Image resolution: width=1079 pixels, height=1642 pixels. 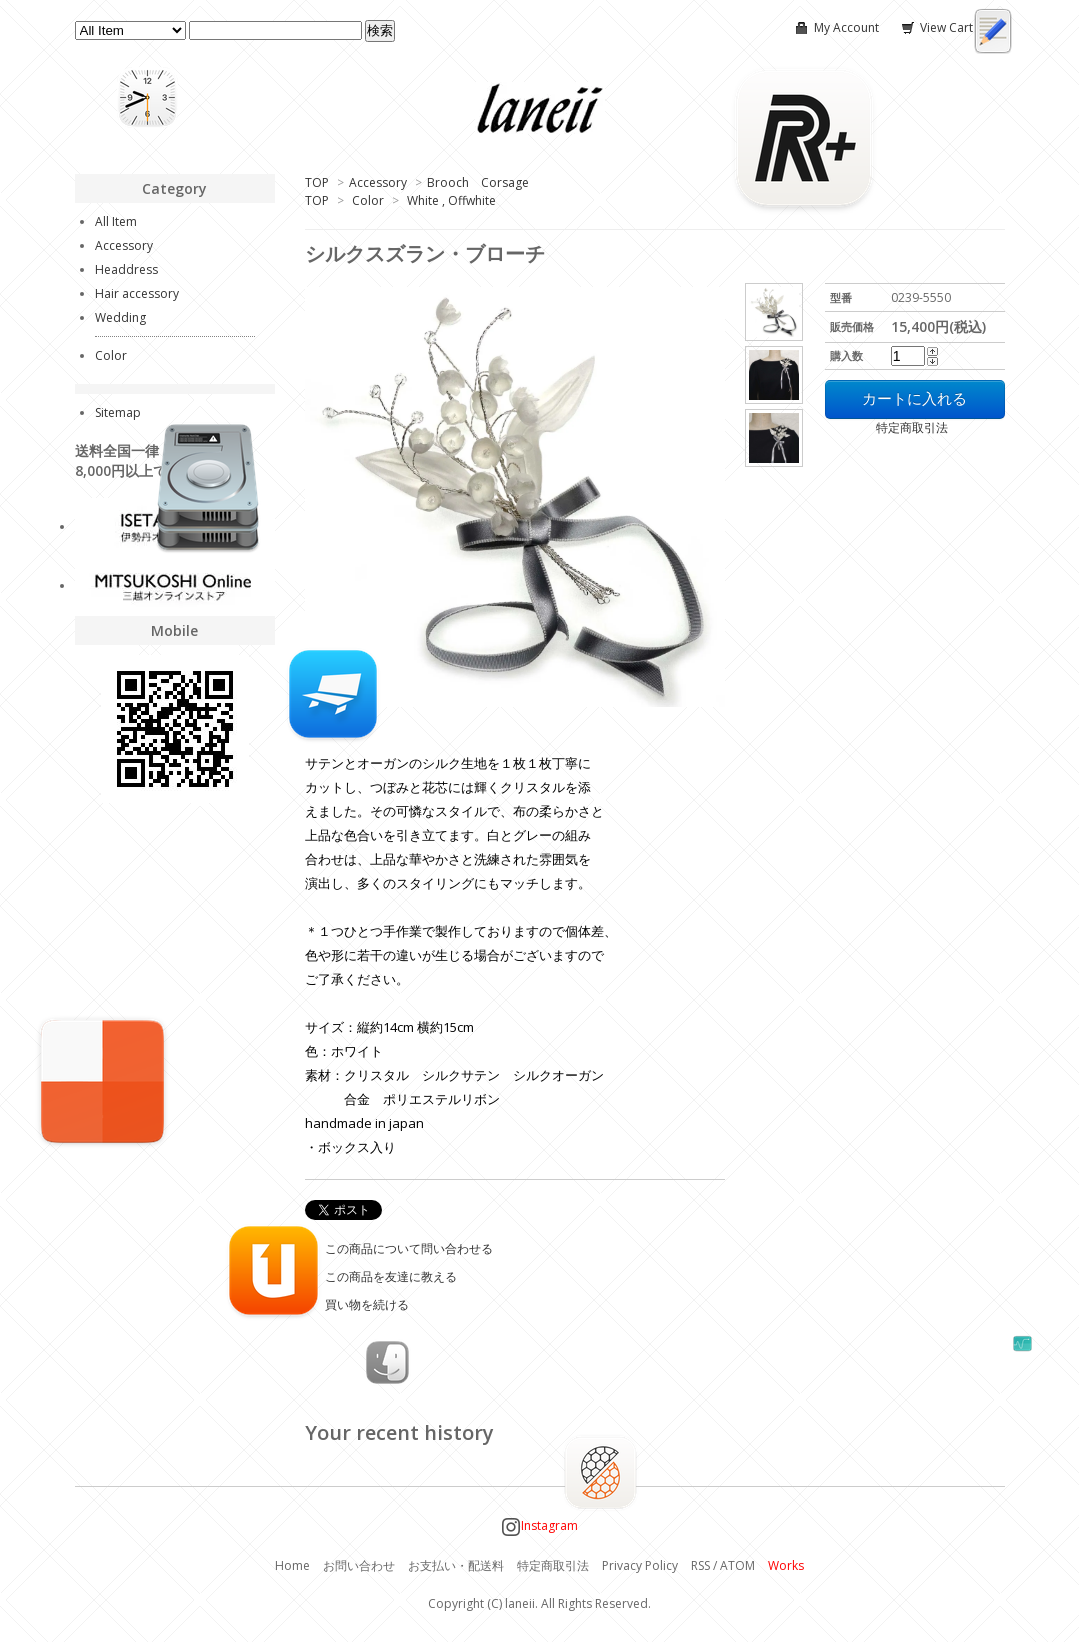 What do you see at coordinates (147, 97) in the screenshot?
I see `open the clock app` at bounding box center [147, 97].